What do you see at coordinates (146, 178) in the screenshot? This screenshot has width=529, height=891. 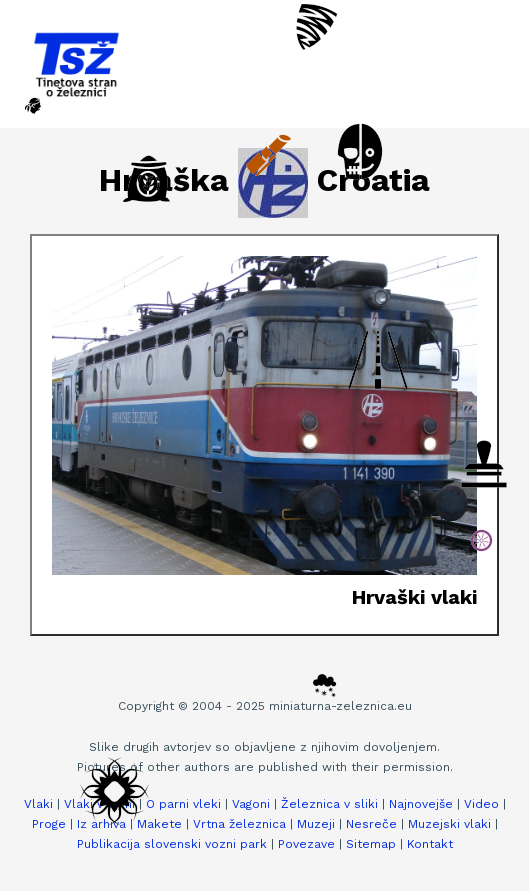 I see `flour ingredient in a cooking or recipe app` at bounding box center [146, 178].